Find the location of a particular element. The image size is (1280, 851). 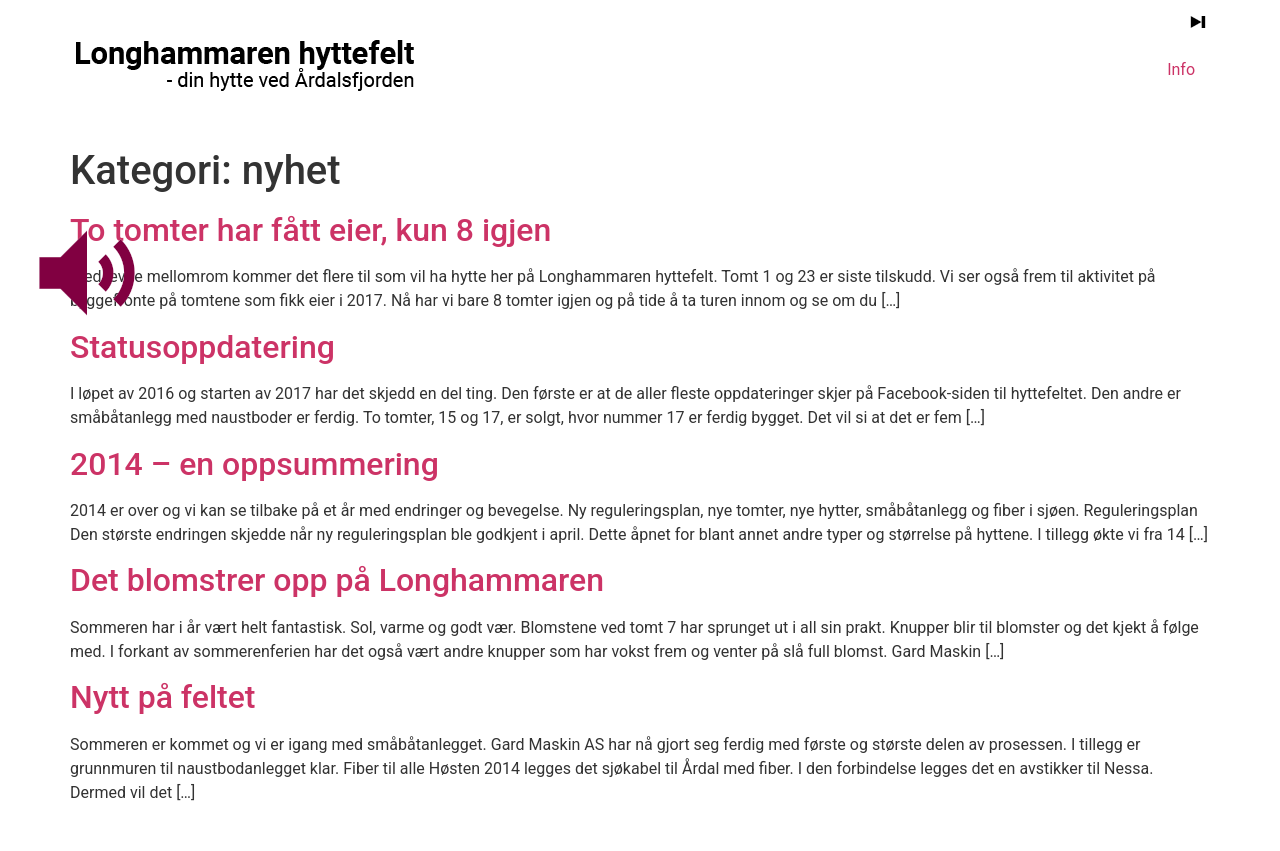

increase audio volume is located at coordinates (87, 273).